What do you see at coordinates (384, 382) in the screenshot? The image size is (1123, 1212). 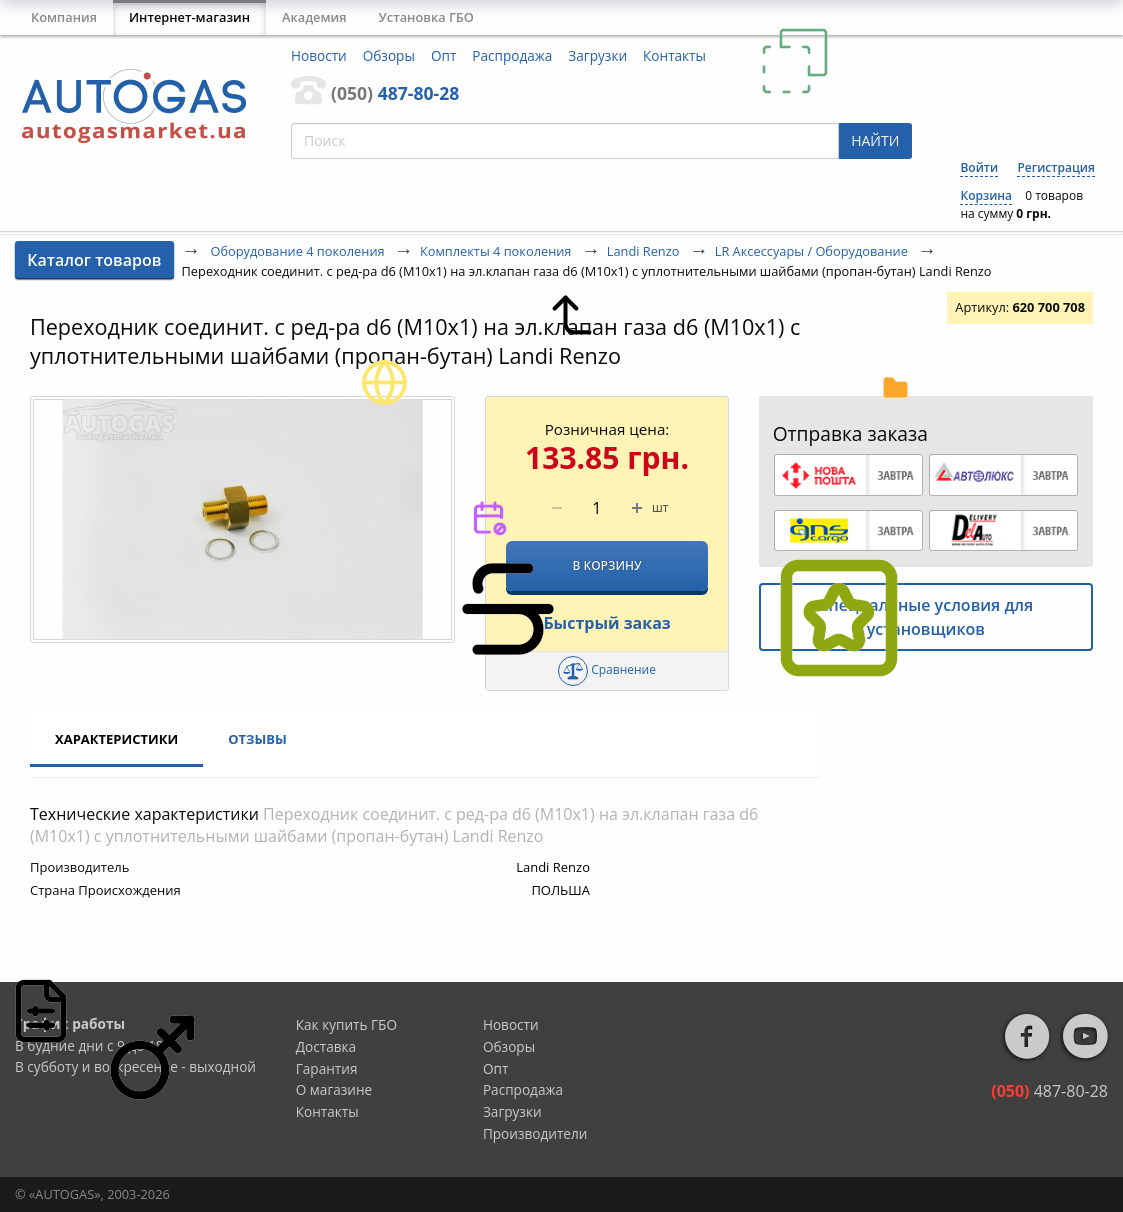 I see `switch to global or international settings` at bounding box center [384, 382].